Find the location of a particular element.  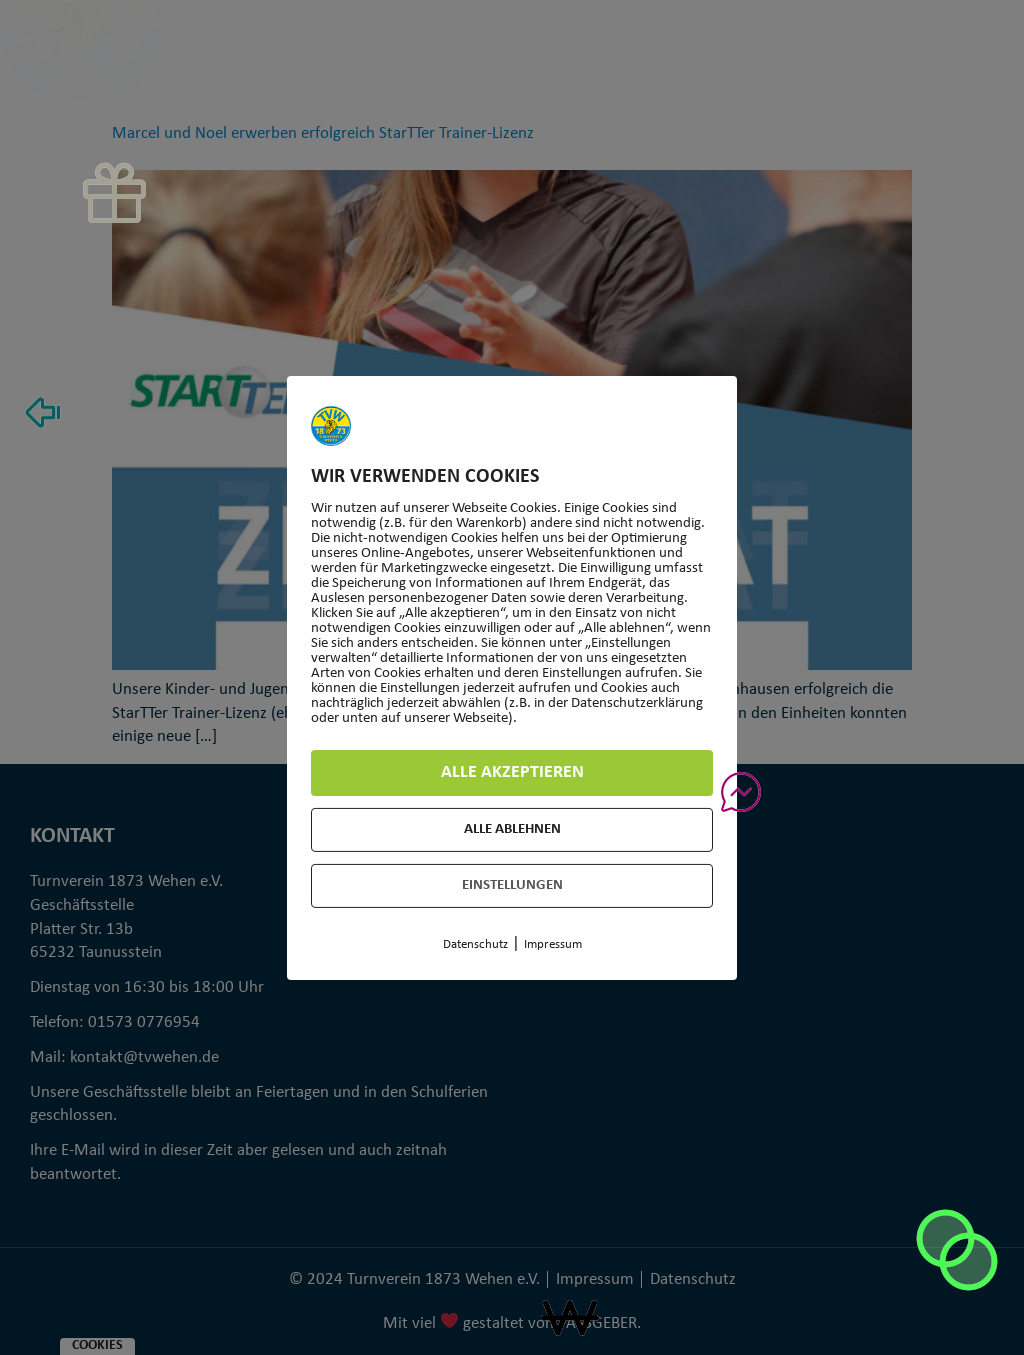

indicates south korean won currency is located at coordinates (570, 1316).